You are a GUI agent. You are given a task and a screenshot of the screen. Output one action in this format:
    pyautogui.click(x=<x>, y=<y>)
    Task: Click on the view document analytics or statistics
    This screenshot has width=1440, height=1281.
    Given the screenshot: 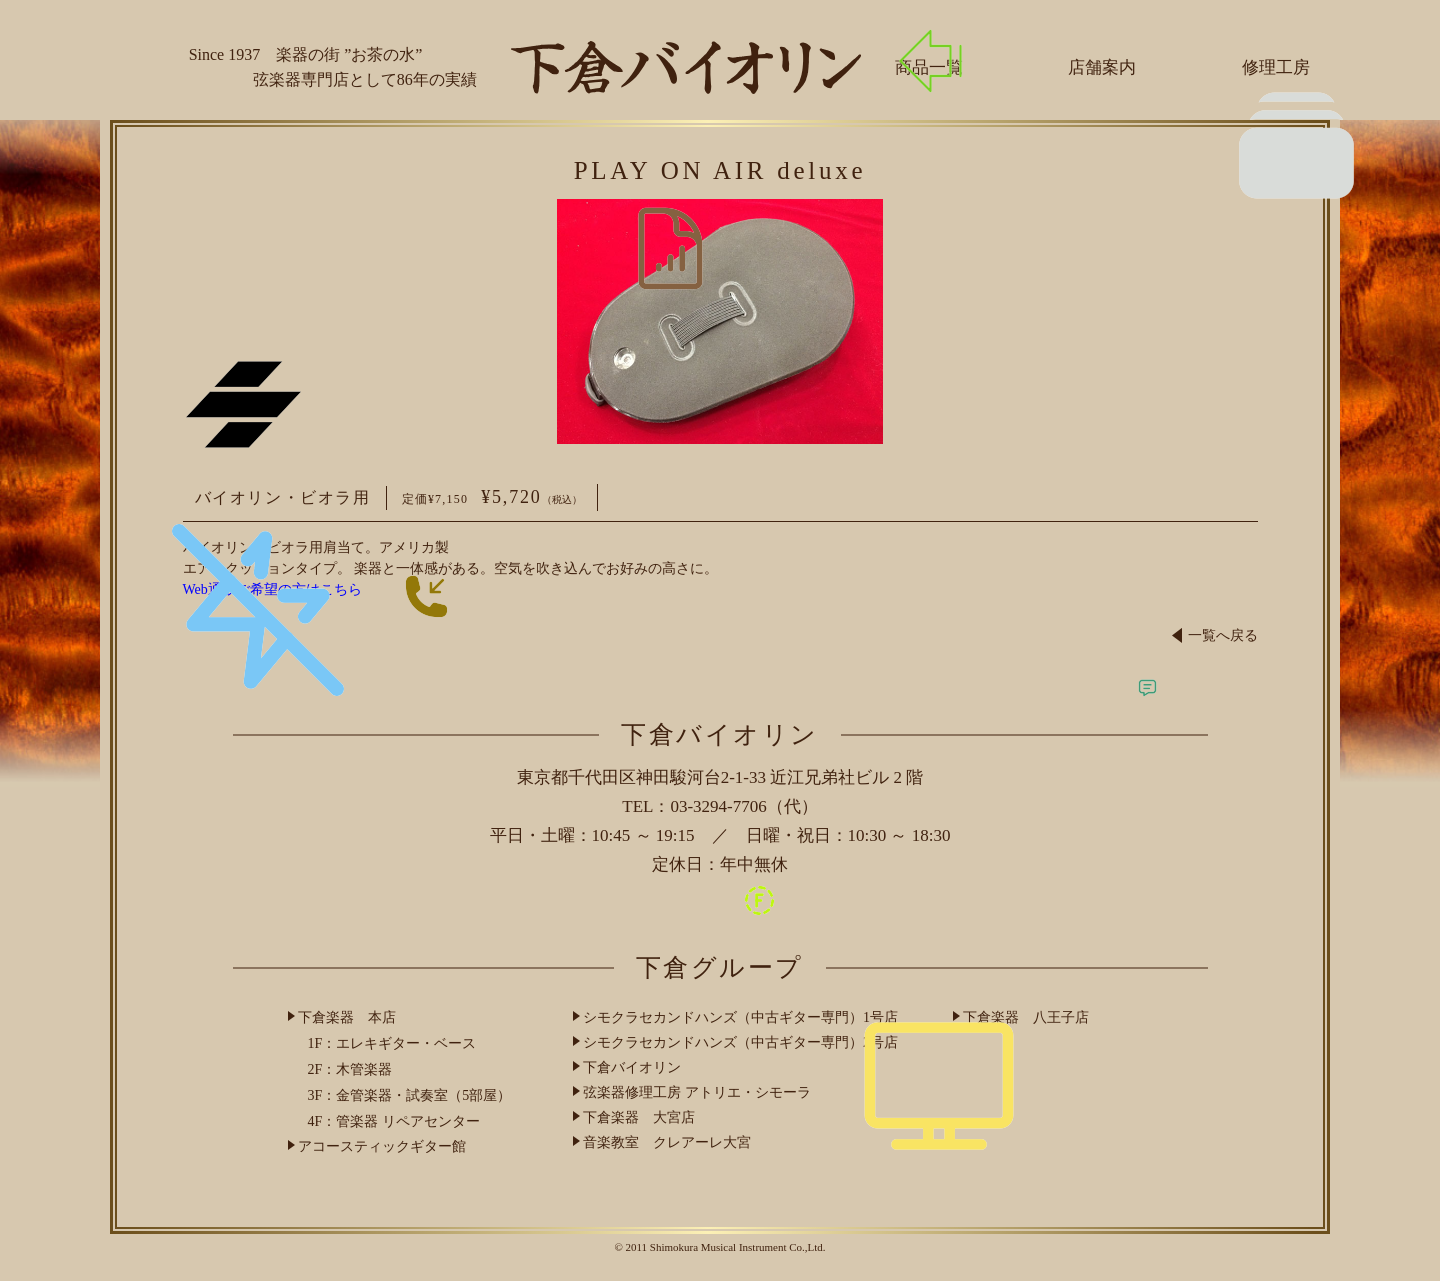 What is the action you would take?
    pyautogui.click(x=670, y=248)
    